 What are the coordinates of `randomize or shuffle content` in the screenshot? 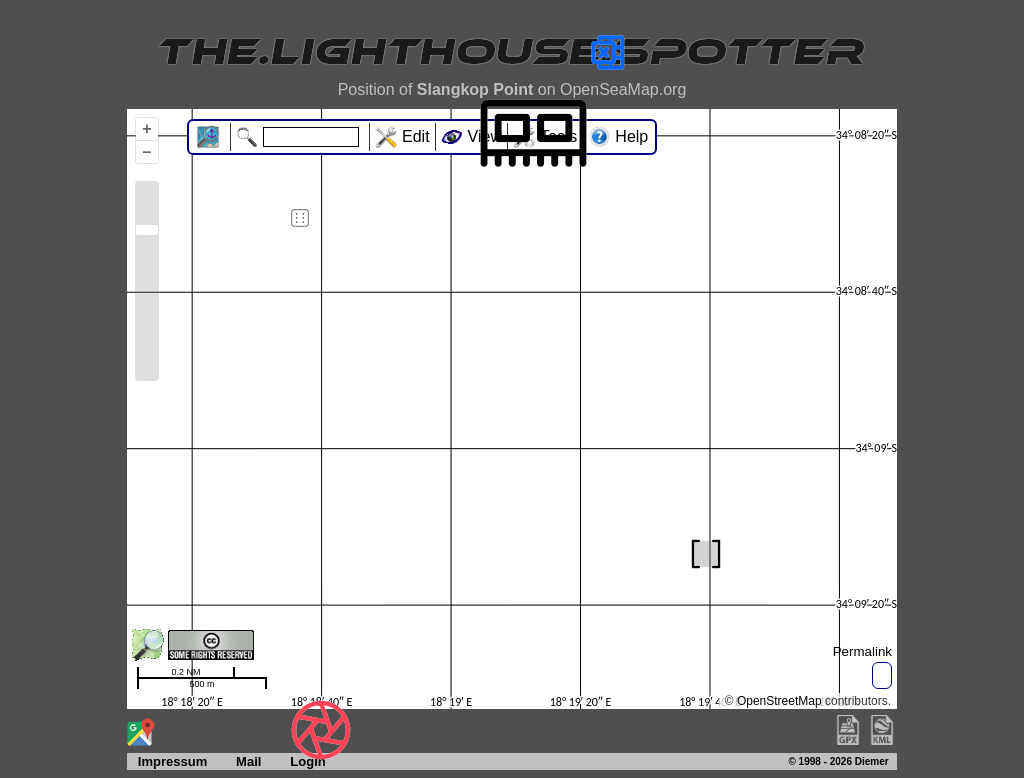 It's located at (300, 218).